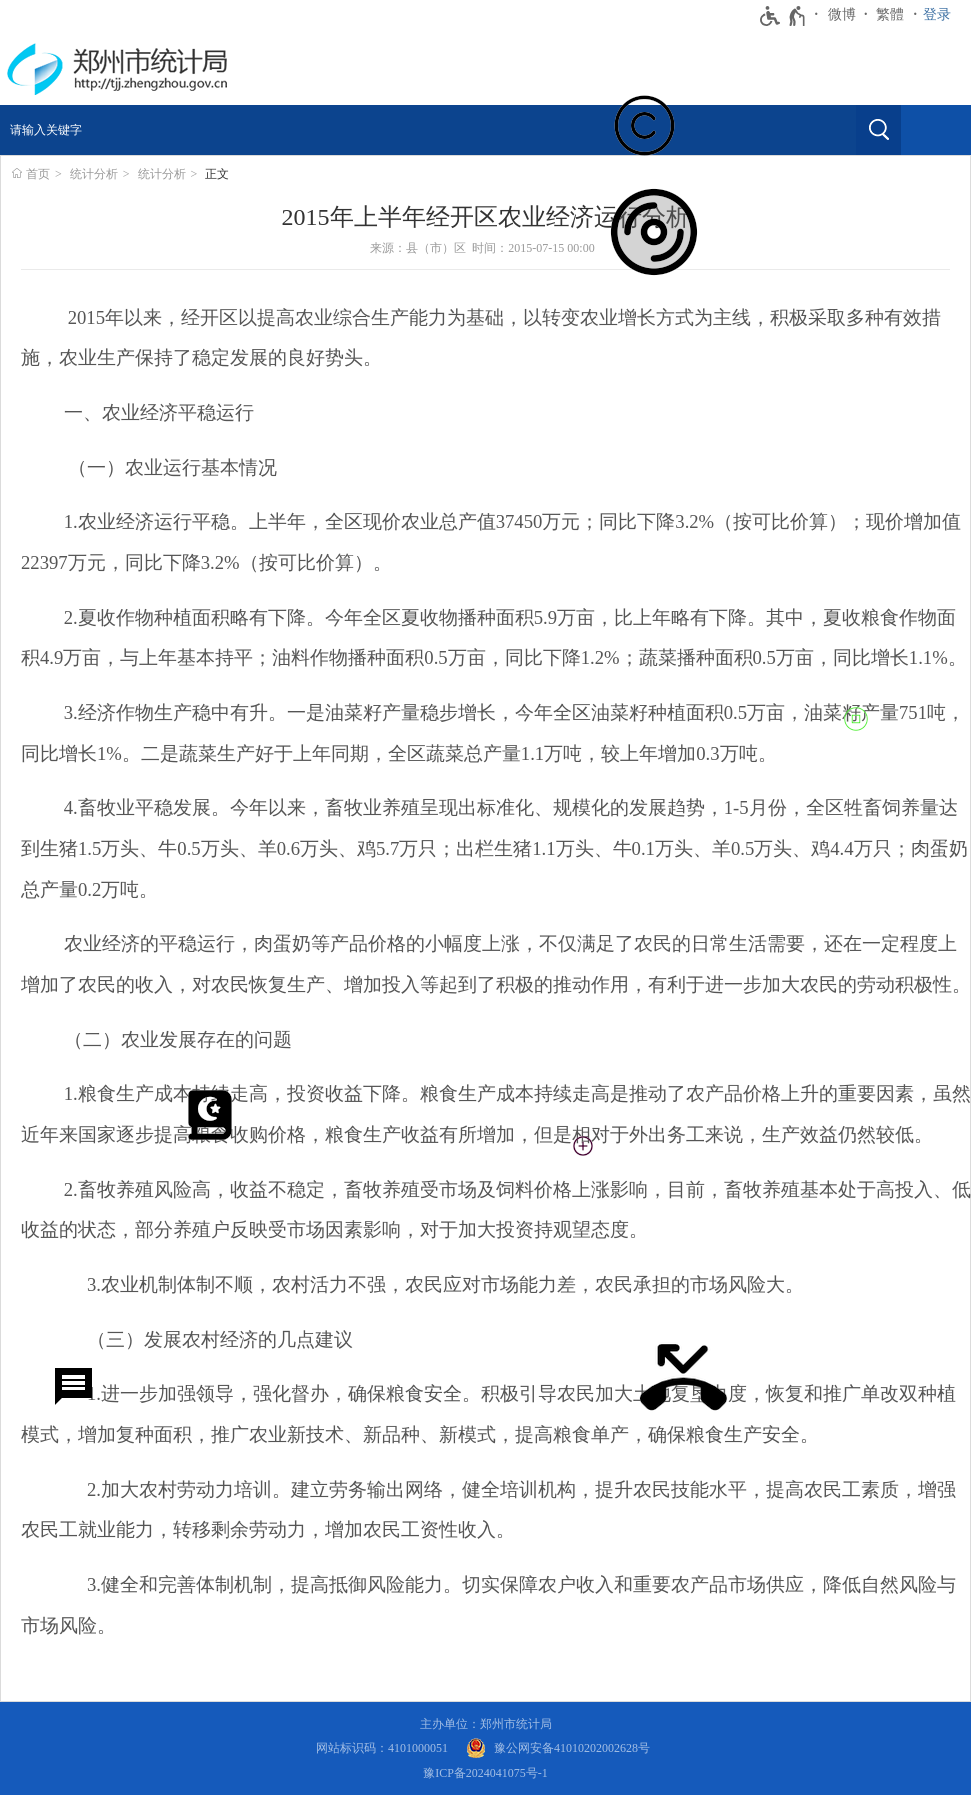 The image size is (971, 1795). I want to click on add a new item, so click(583, 1146).